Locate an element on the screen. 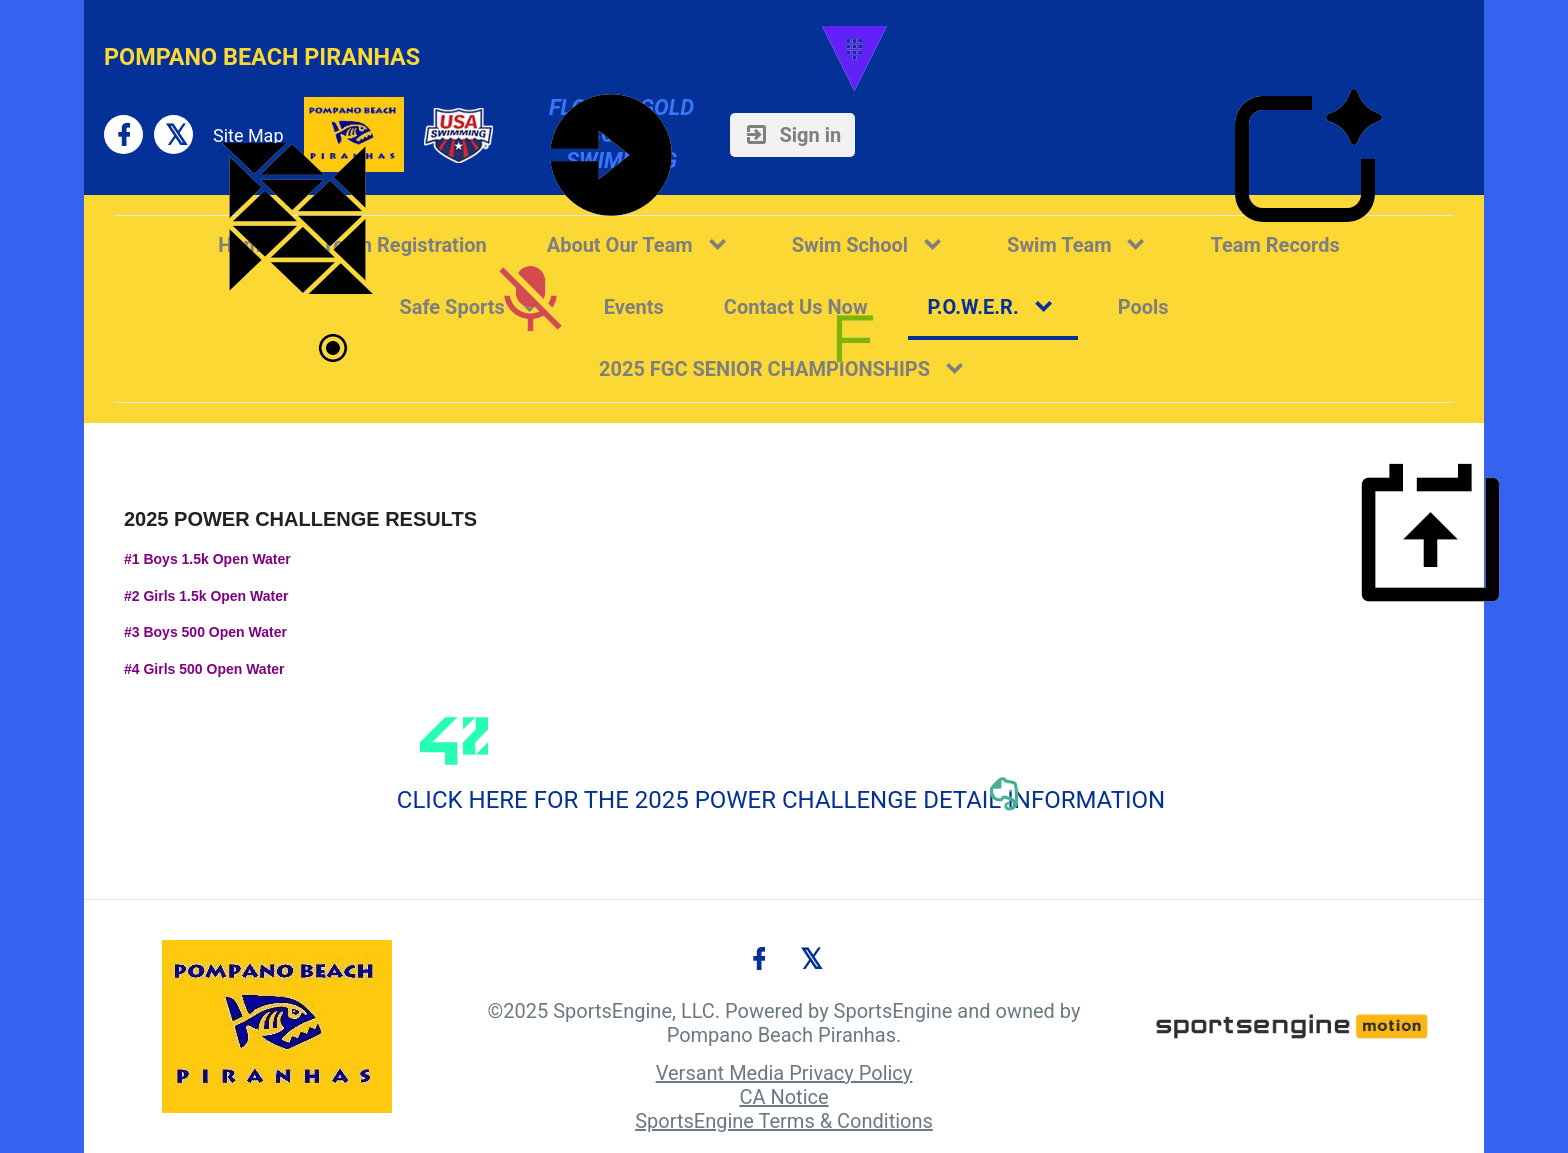 The width and height of the screenshot is (1568, 1153). NSIS (Nullsoft Scriptable Install System) logo is located at coordinates (297, 218).